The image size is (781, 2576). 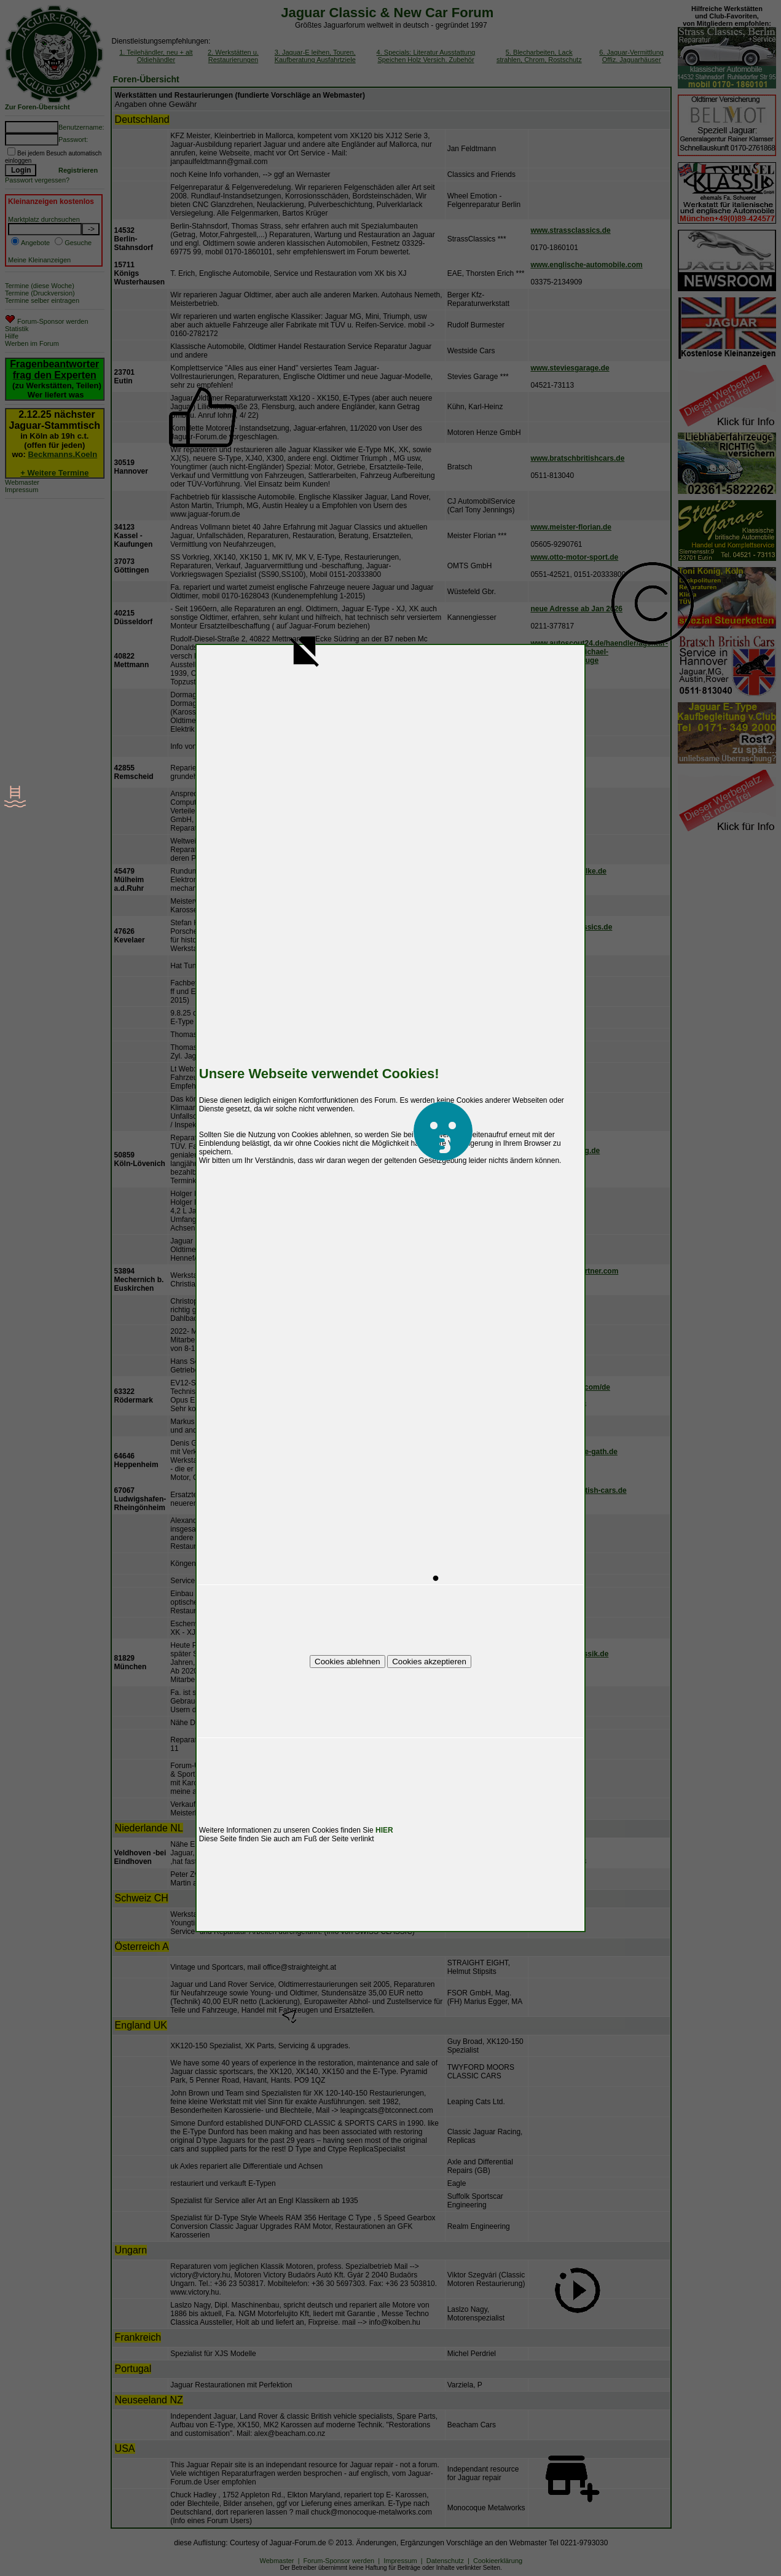 What do you see at coordinates (436, 1561) in the screenshot?
I see `indicates no wifi connection available` at bounding box center [436, 1561].